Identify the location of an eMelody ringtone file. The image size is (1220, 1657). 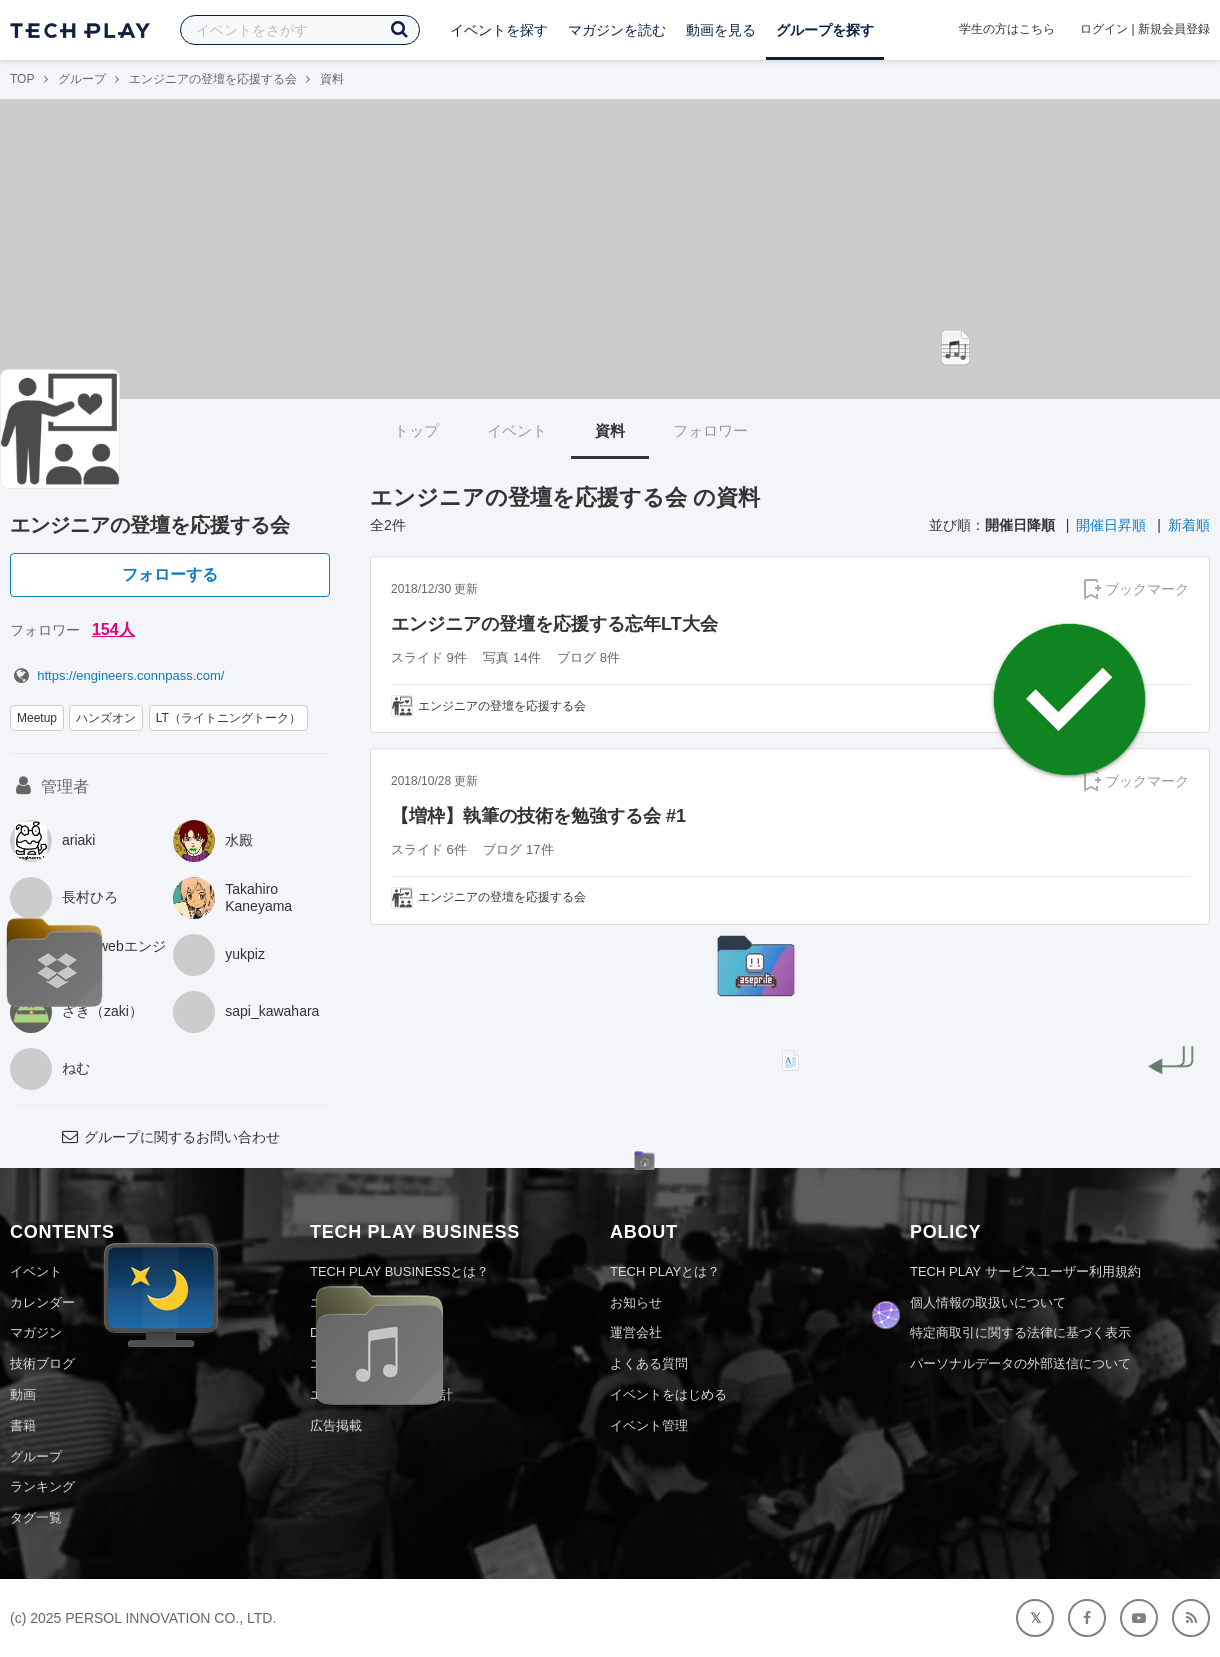
(955, 347).